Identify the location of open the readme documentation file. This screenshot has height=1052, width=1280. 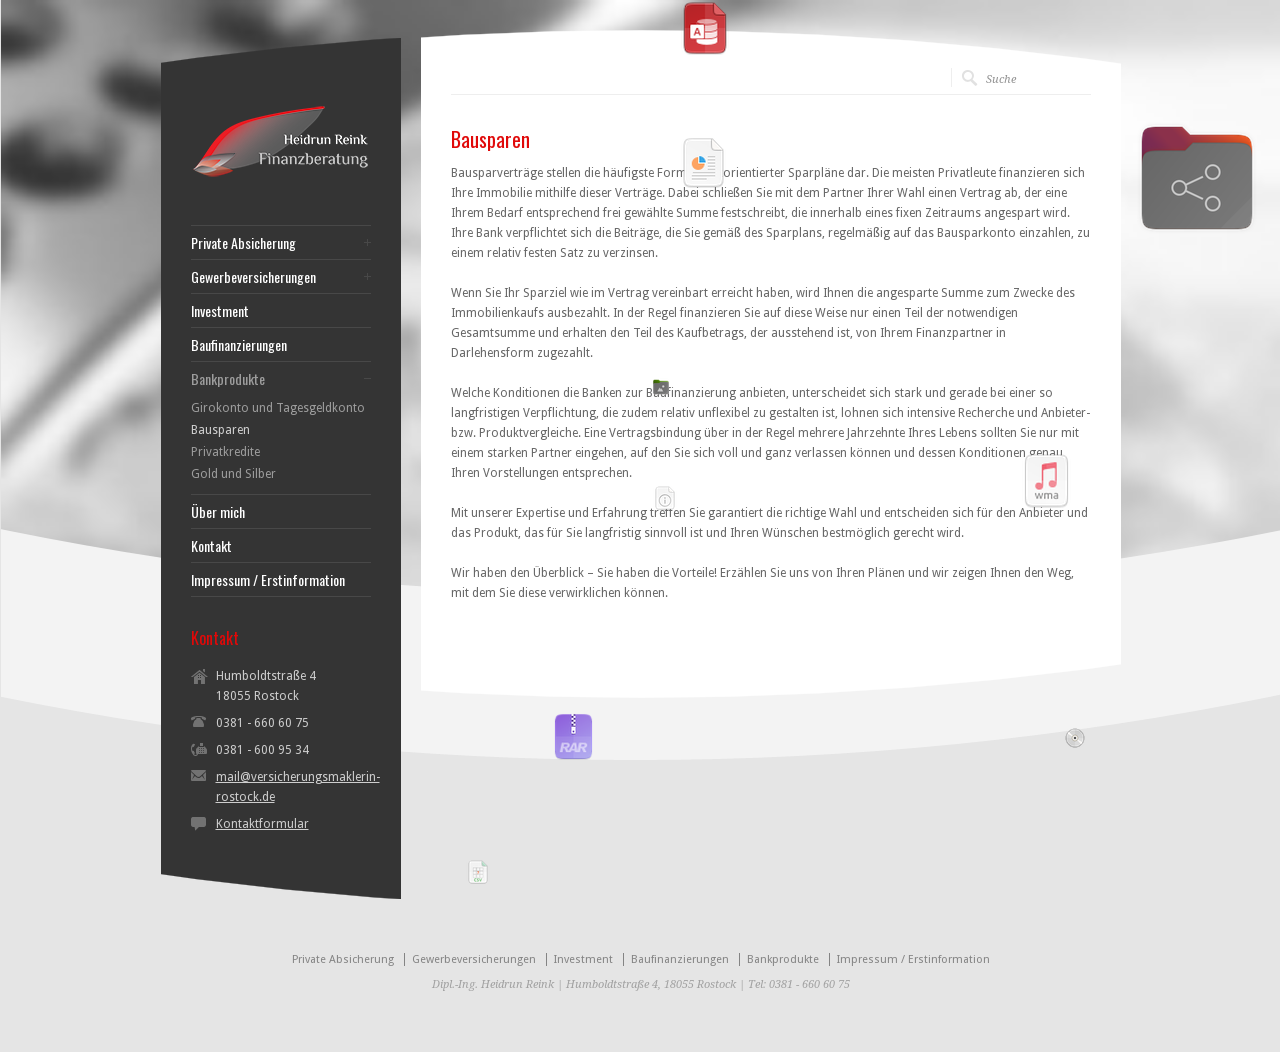
(665, 498).